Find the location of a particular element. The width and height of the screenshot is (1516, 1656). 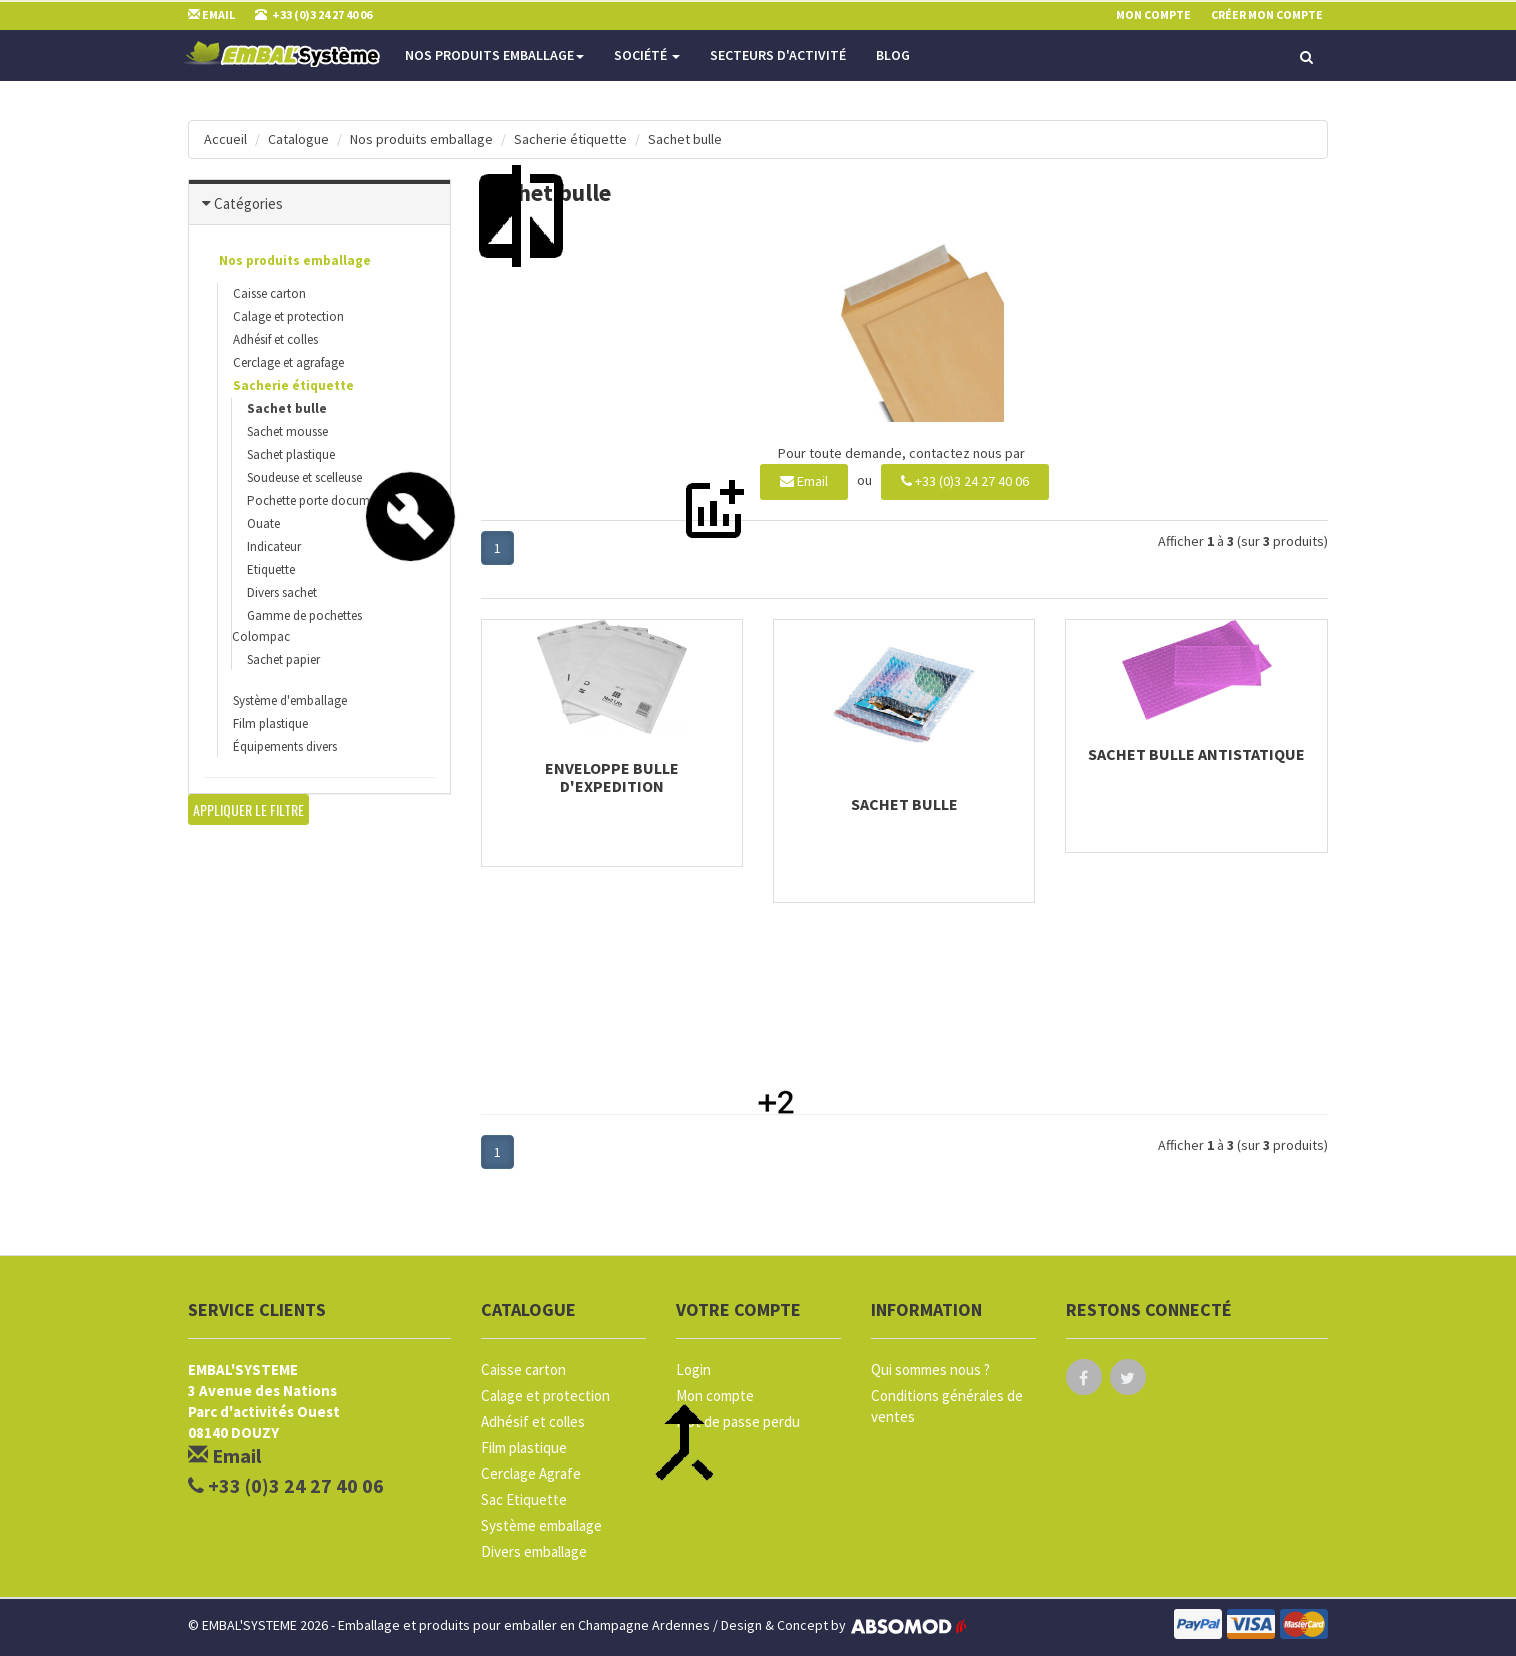

access settings or configuration options is located at coordinates (410, 516).